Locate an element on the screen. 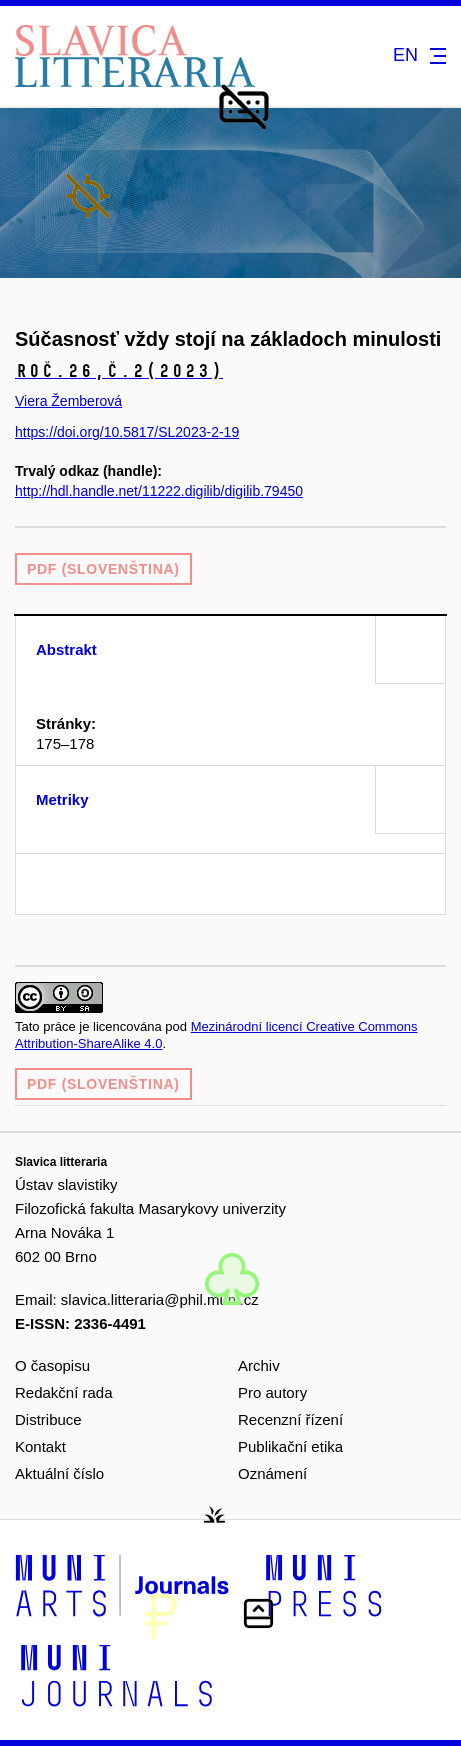 The width and height of the screenshot is (461, 1746). indicates price or amount in russian rubles is located at coordinates (160, 1616).